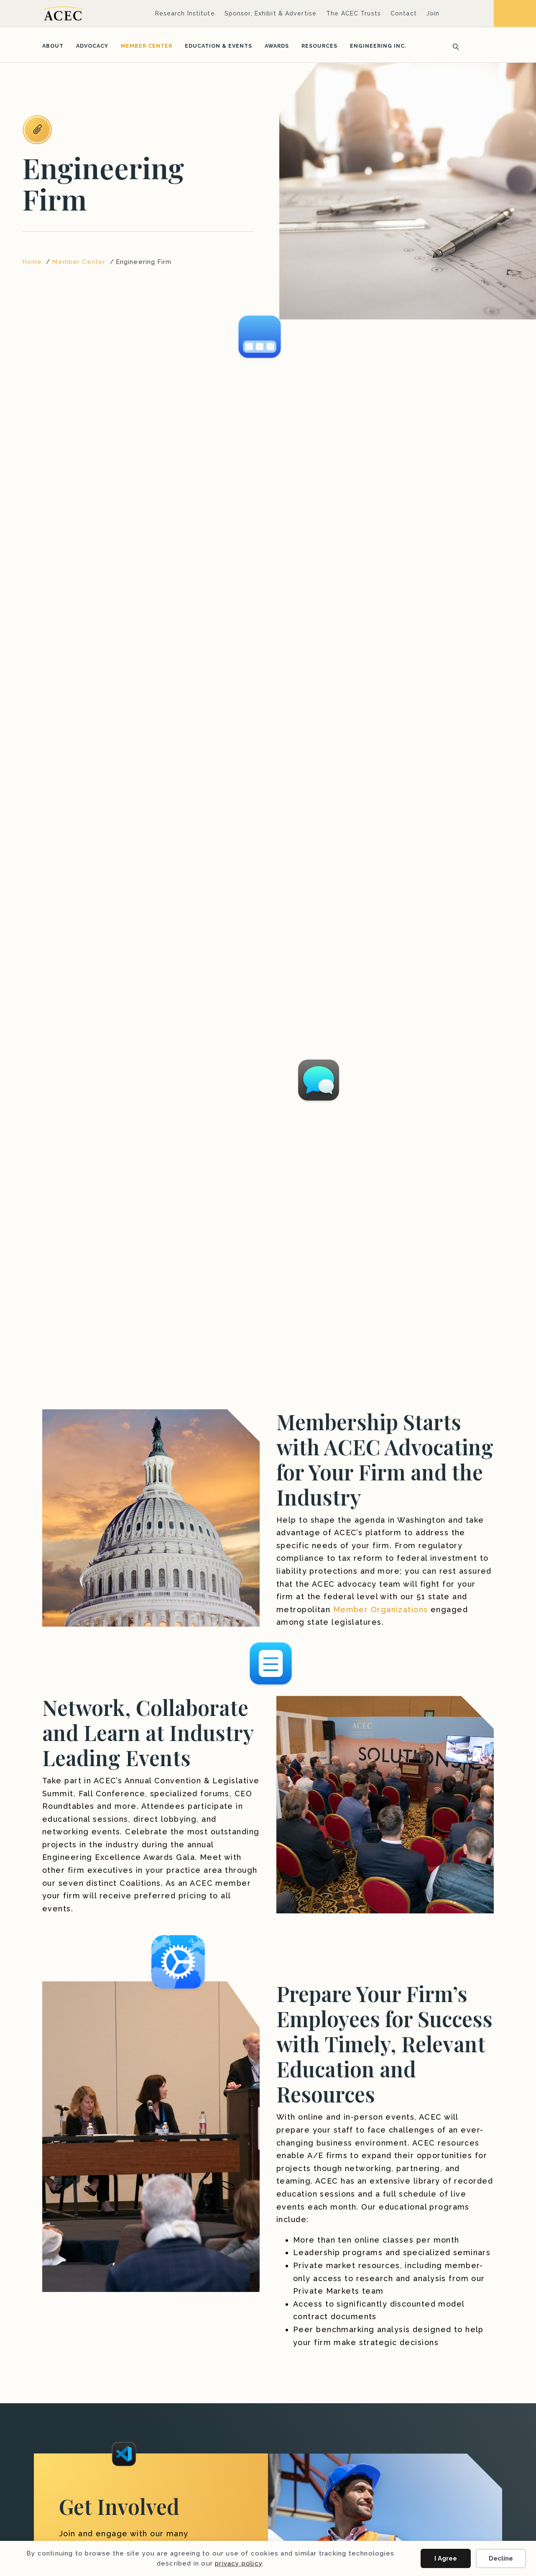 This screenshot has width=536, height=2576. Describe the element at coordinates (260, 337) in the screenshot. I see `open the dock application` at that location.